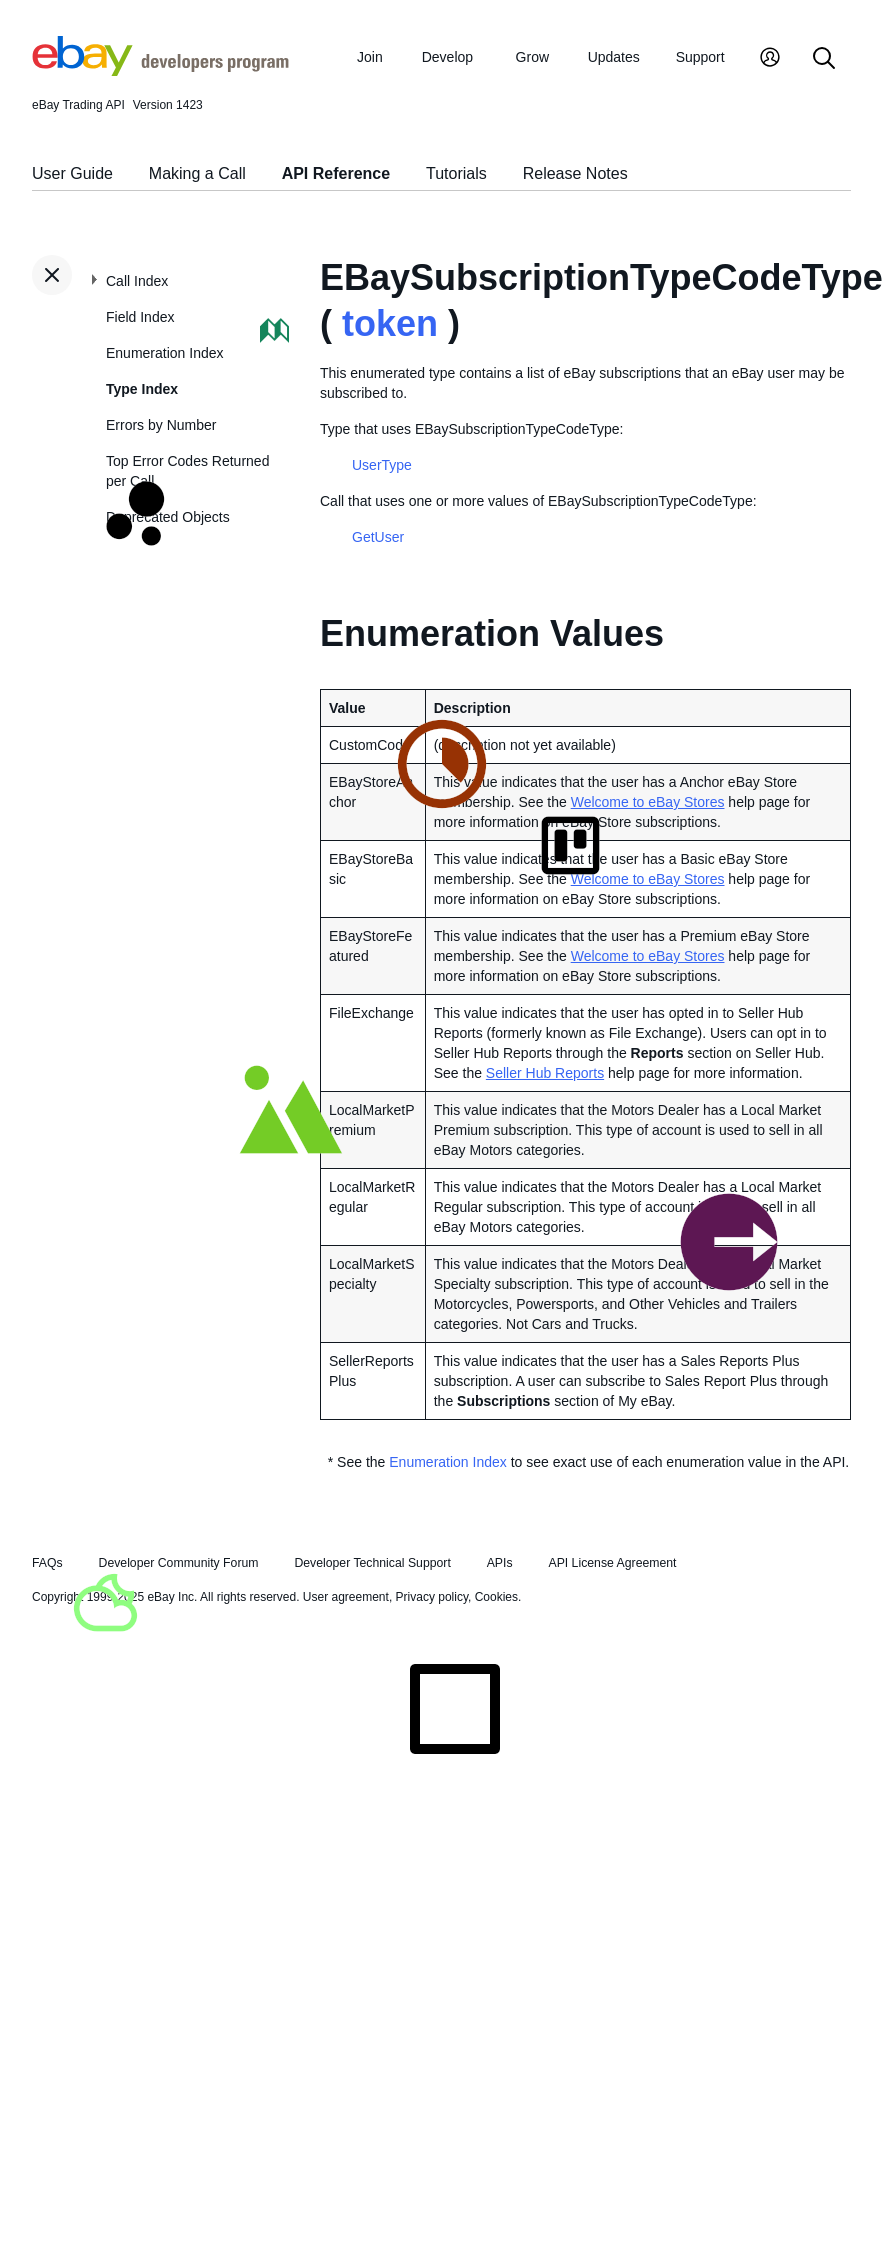 The height and width of the screenshot is (2262, 883). What do you see at coordinates (729, 1242) in the screenshot?
I see `log out of your account` at bounding box center [729, 1242].